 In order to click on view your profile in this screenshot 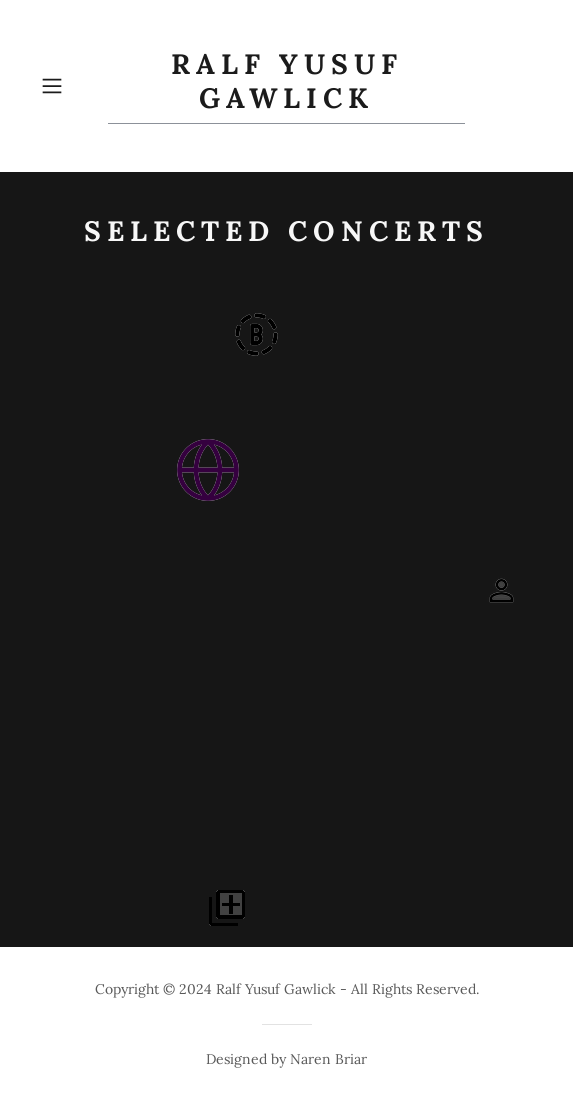, I will do `click(501, 590)`.